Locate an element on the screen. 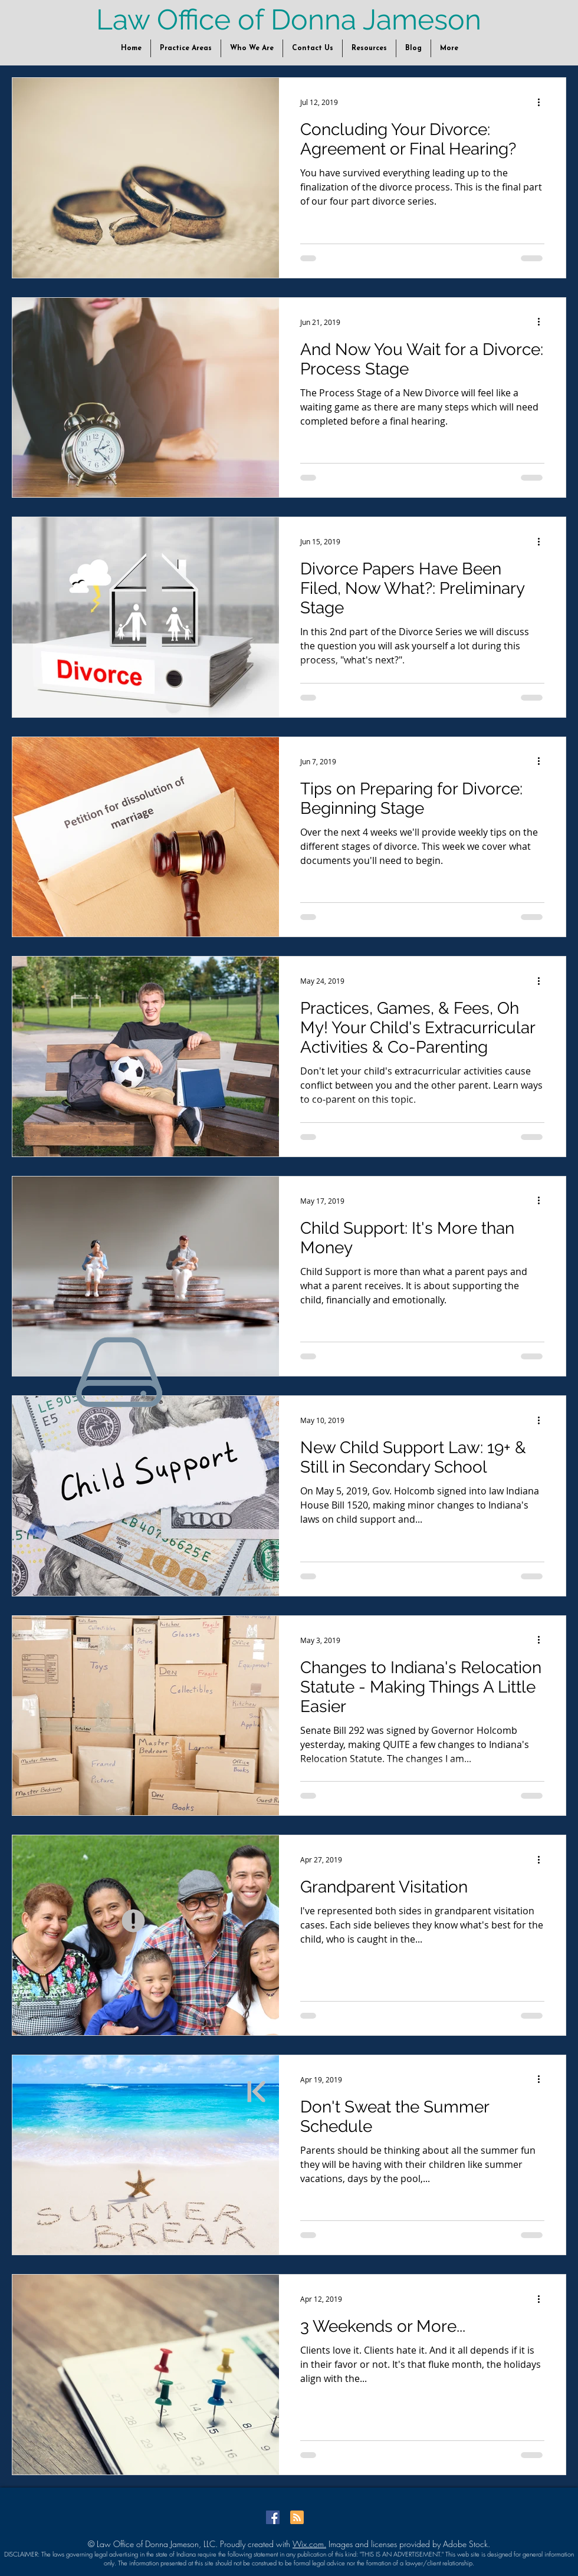 The width and height of the screenshot is (578, 2576). go to the first item in a list or sequence is located at coordinates (256, 2091).